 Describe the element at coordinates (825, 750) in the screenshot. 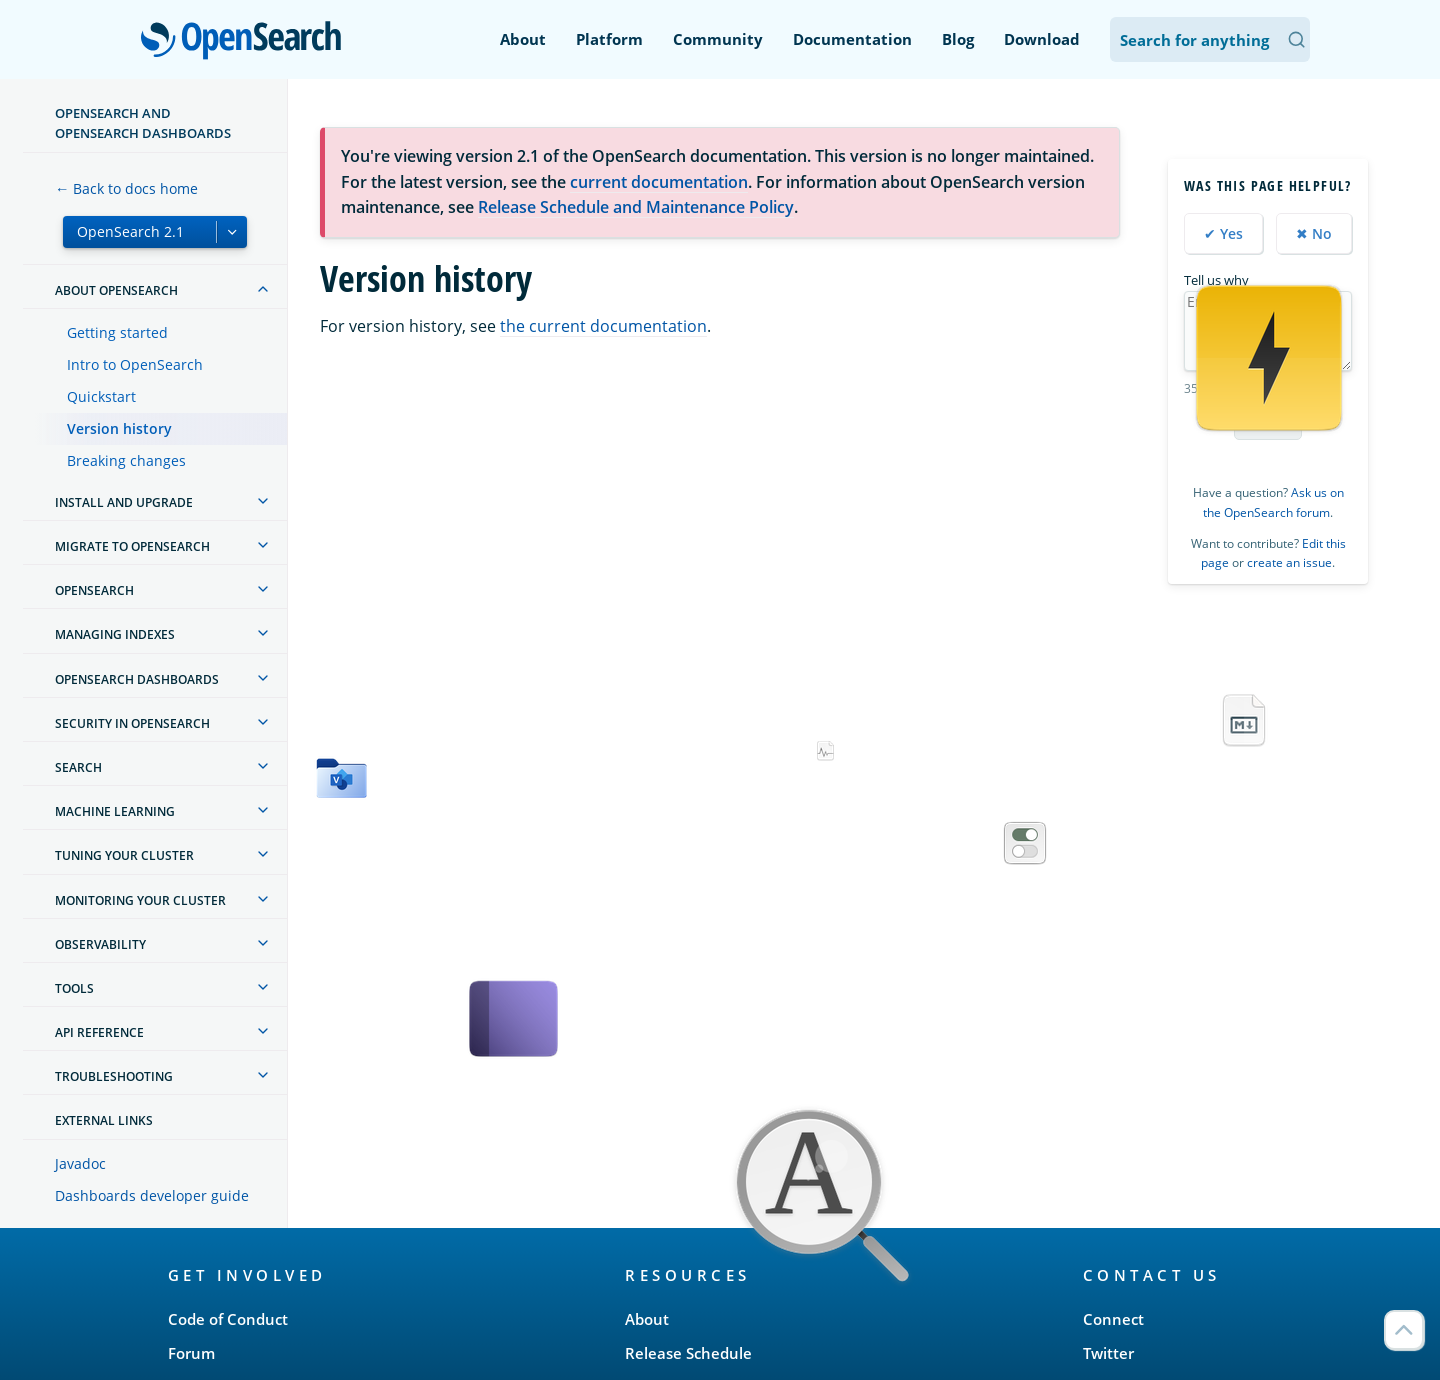

I see `view system log file` at that location.